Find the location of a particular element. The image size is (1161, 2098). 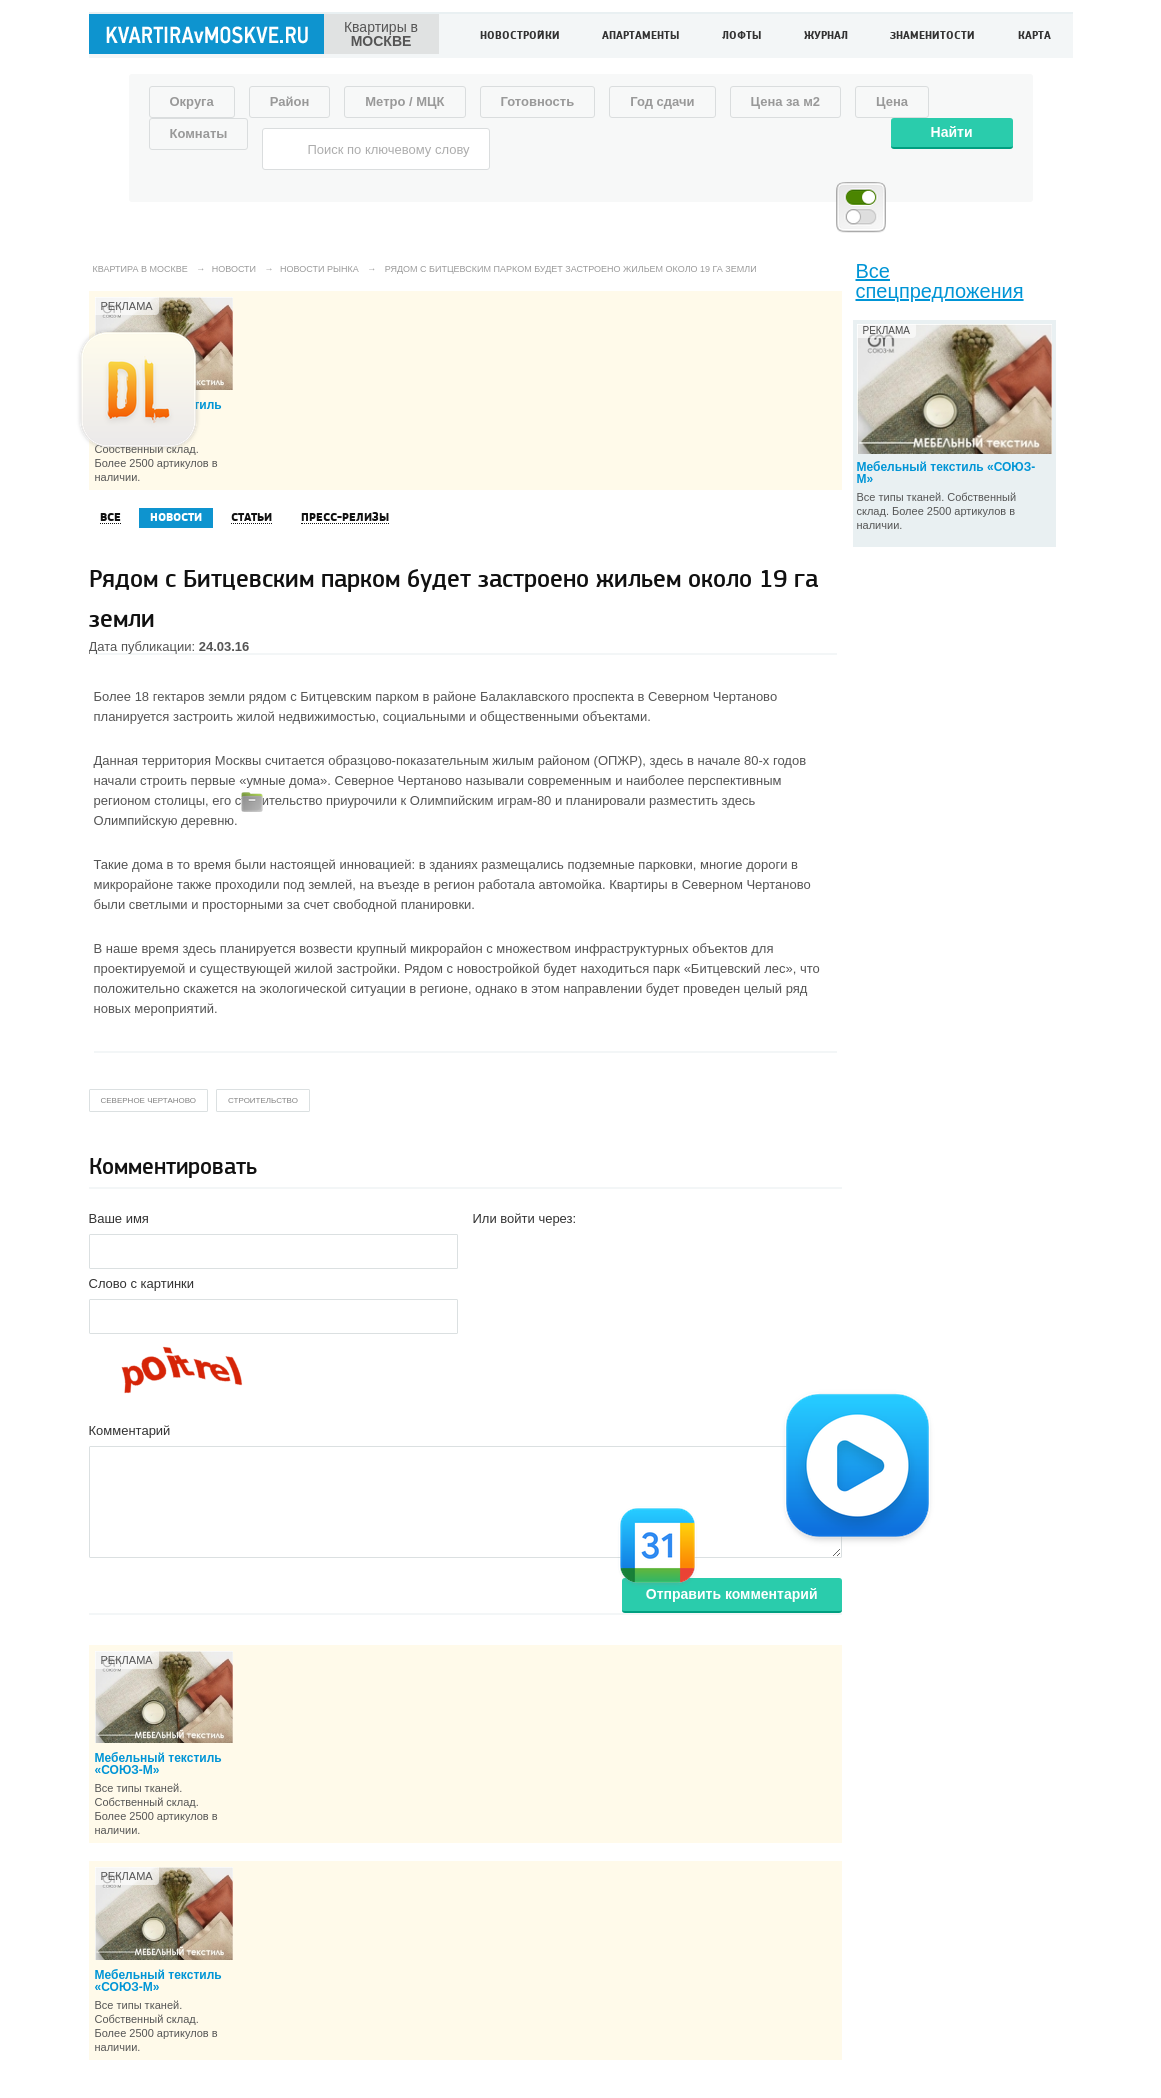

open Google Calendar app is located at coordinates (657, 1545).